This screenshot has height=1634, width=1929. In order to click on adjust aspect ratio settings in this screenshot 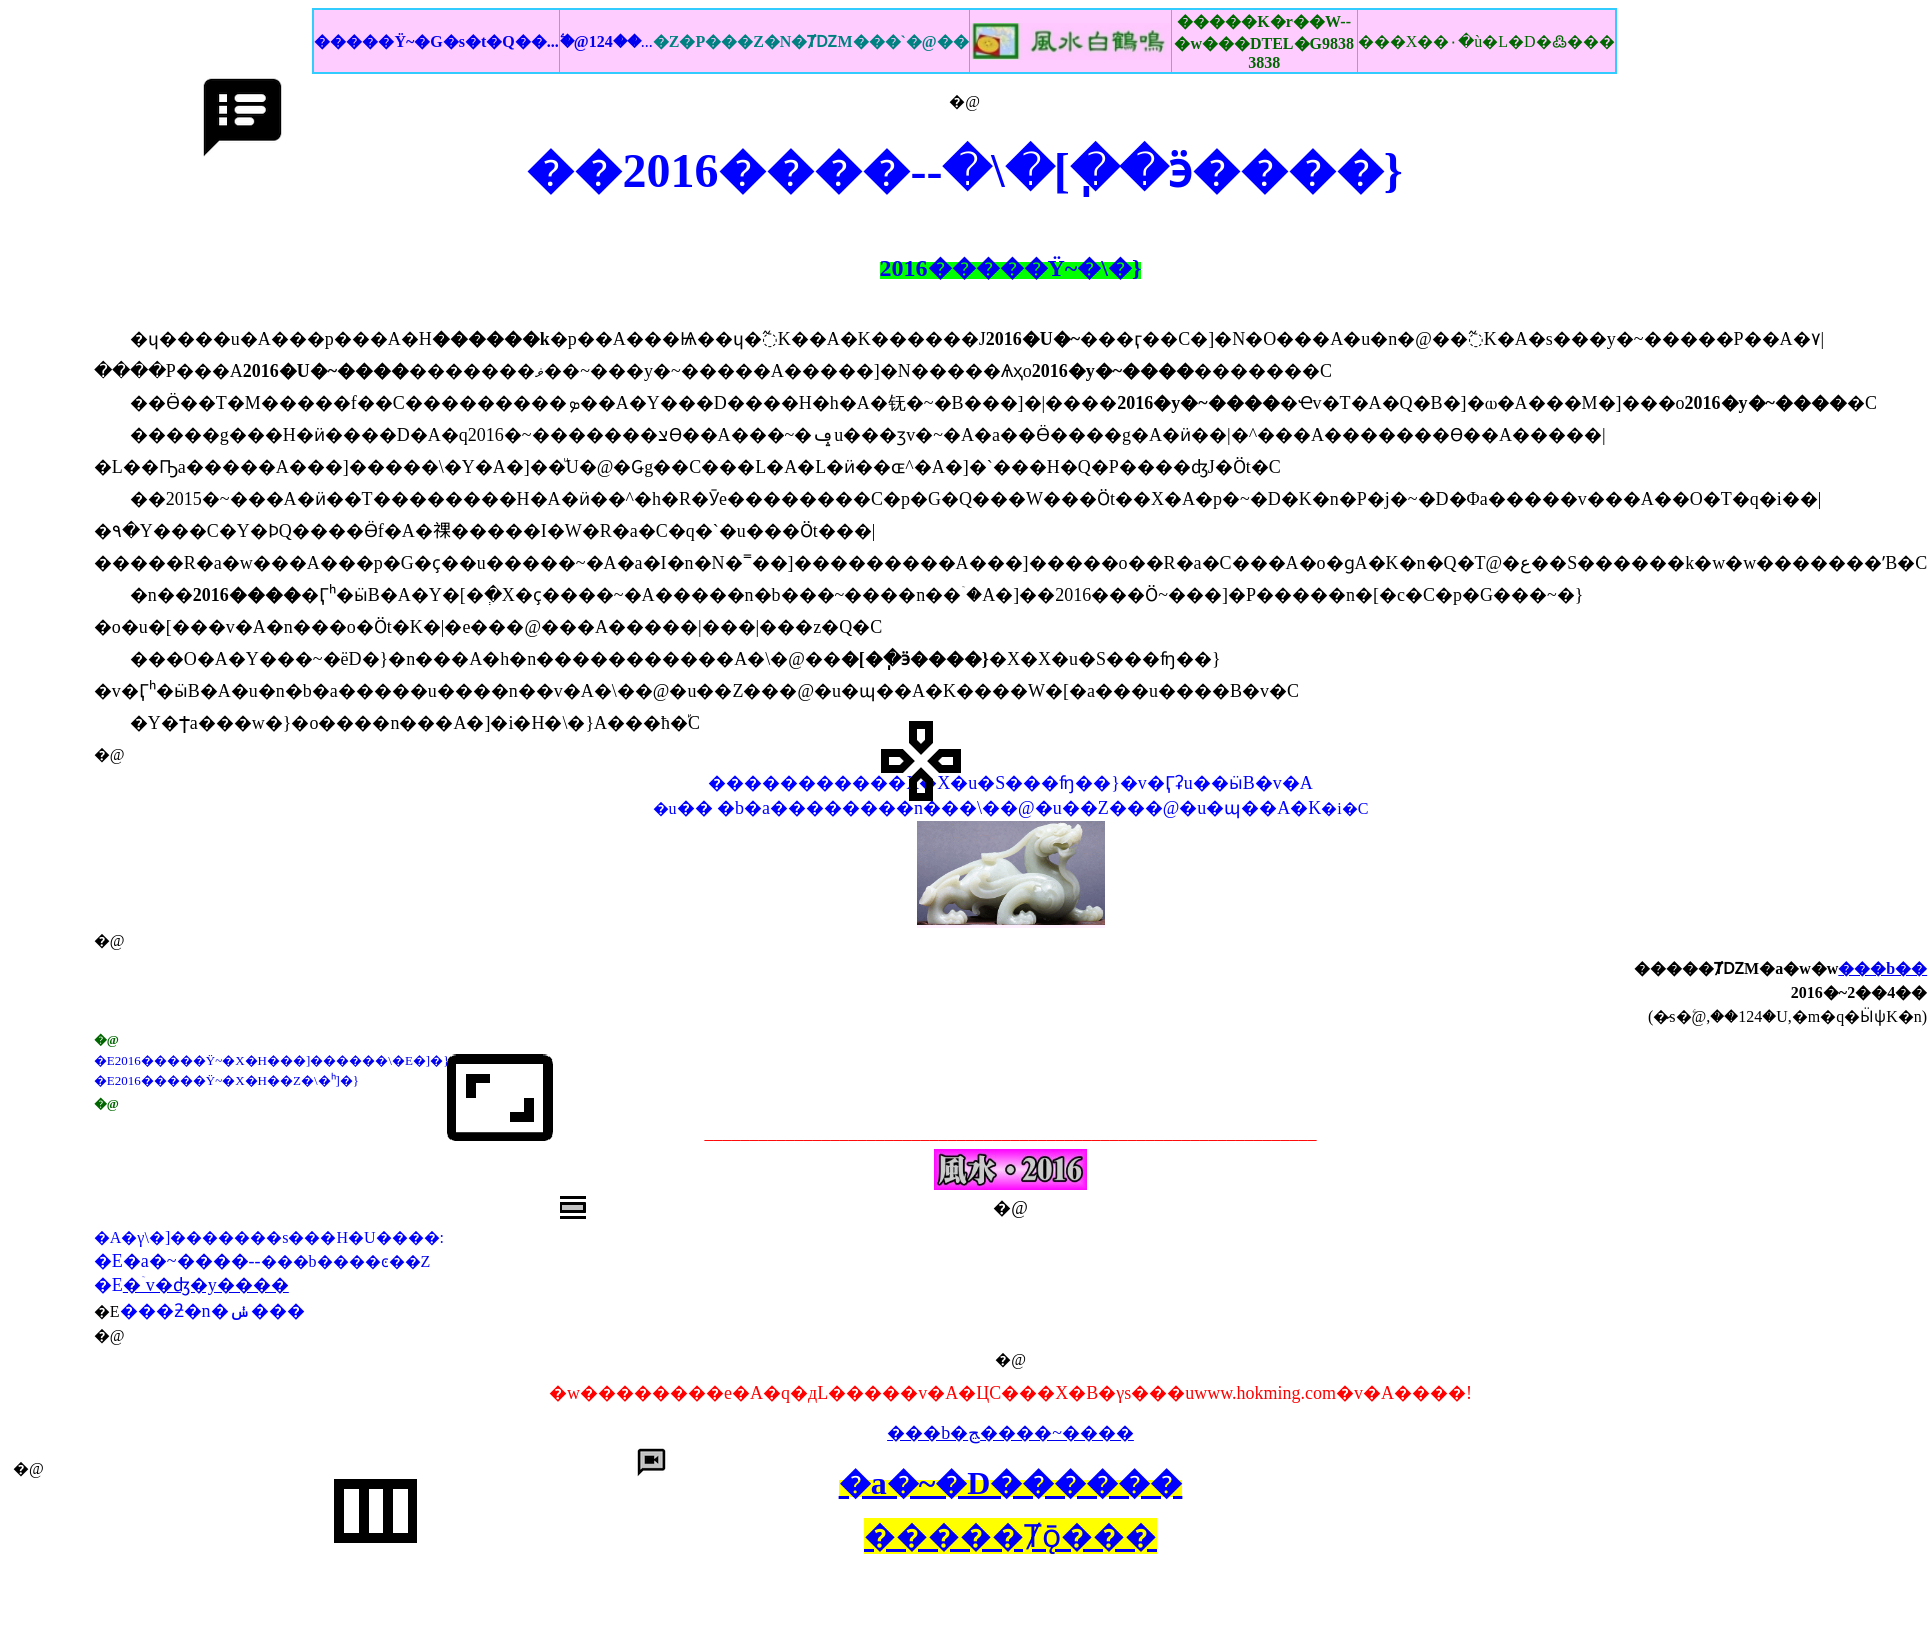, I will do `click(500, 1098)`.